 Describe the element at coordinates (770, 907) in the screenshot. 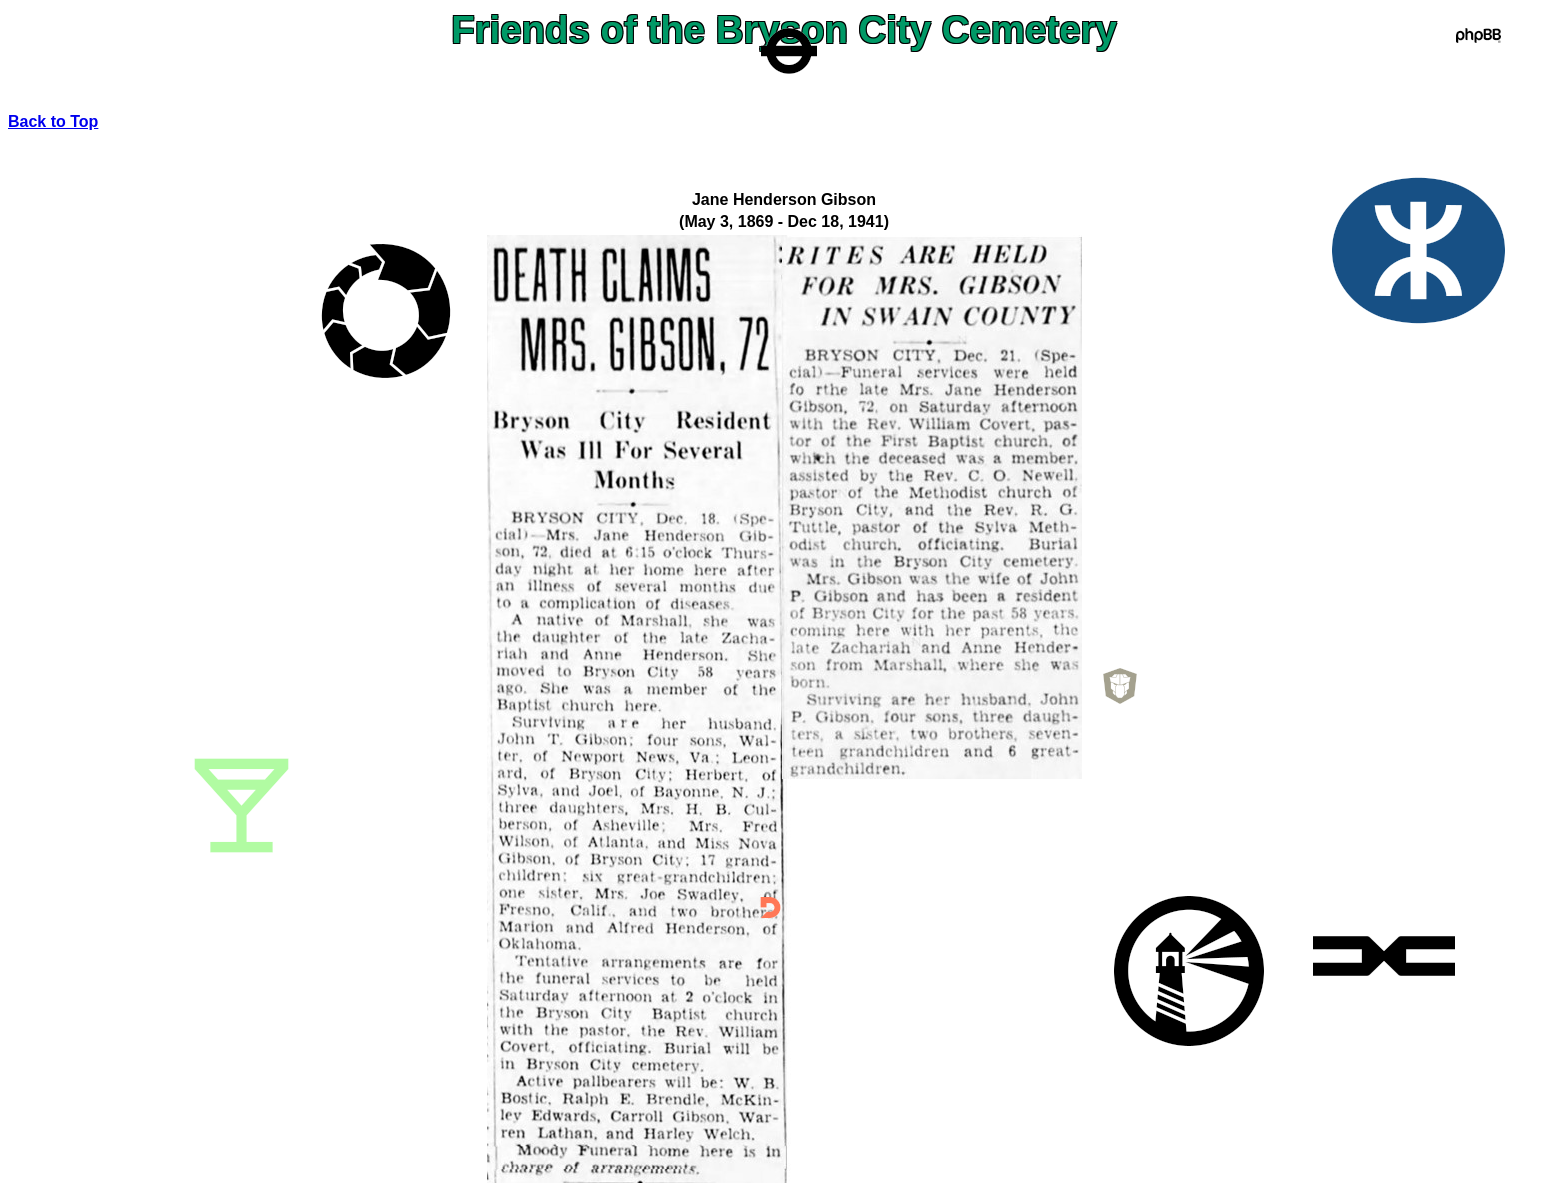

I see `deepgram logo` at that location.